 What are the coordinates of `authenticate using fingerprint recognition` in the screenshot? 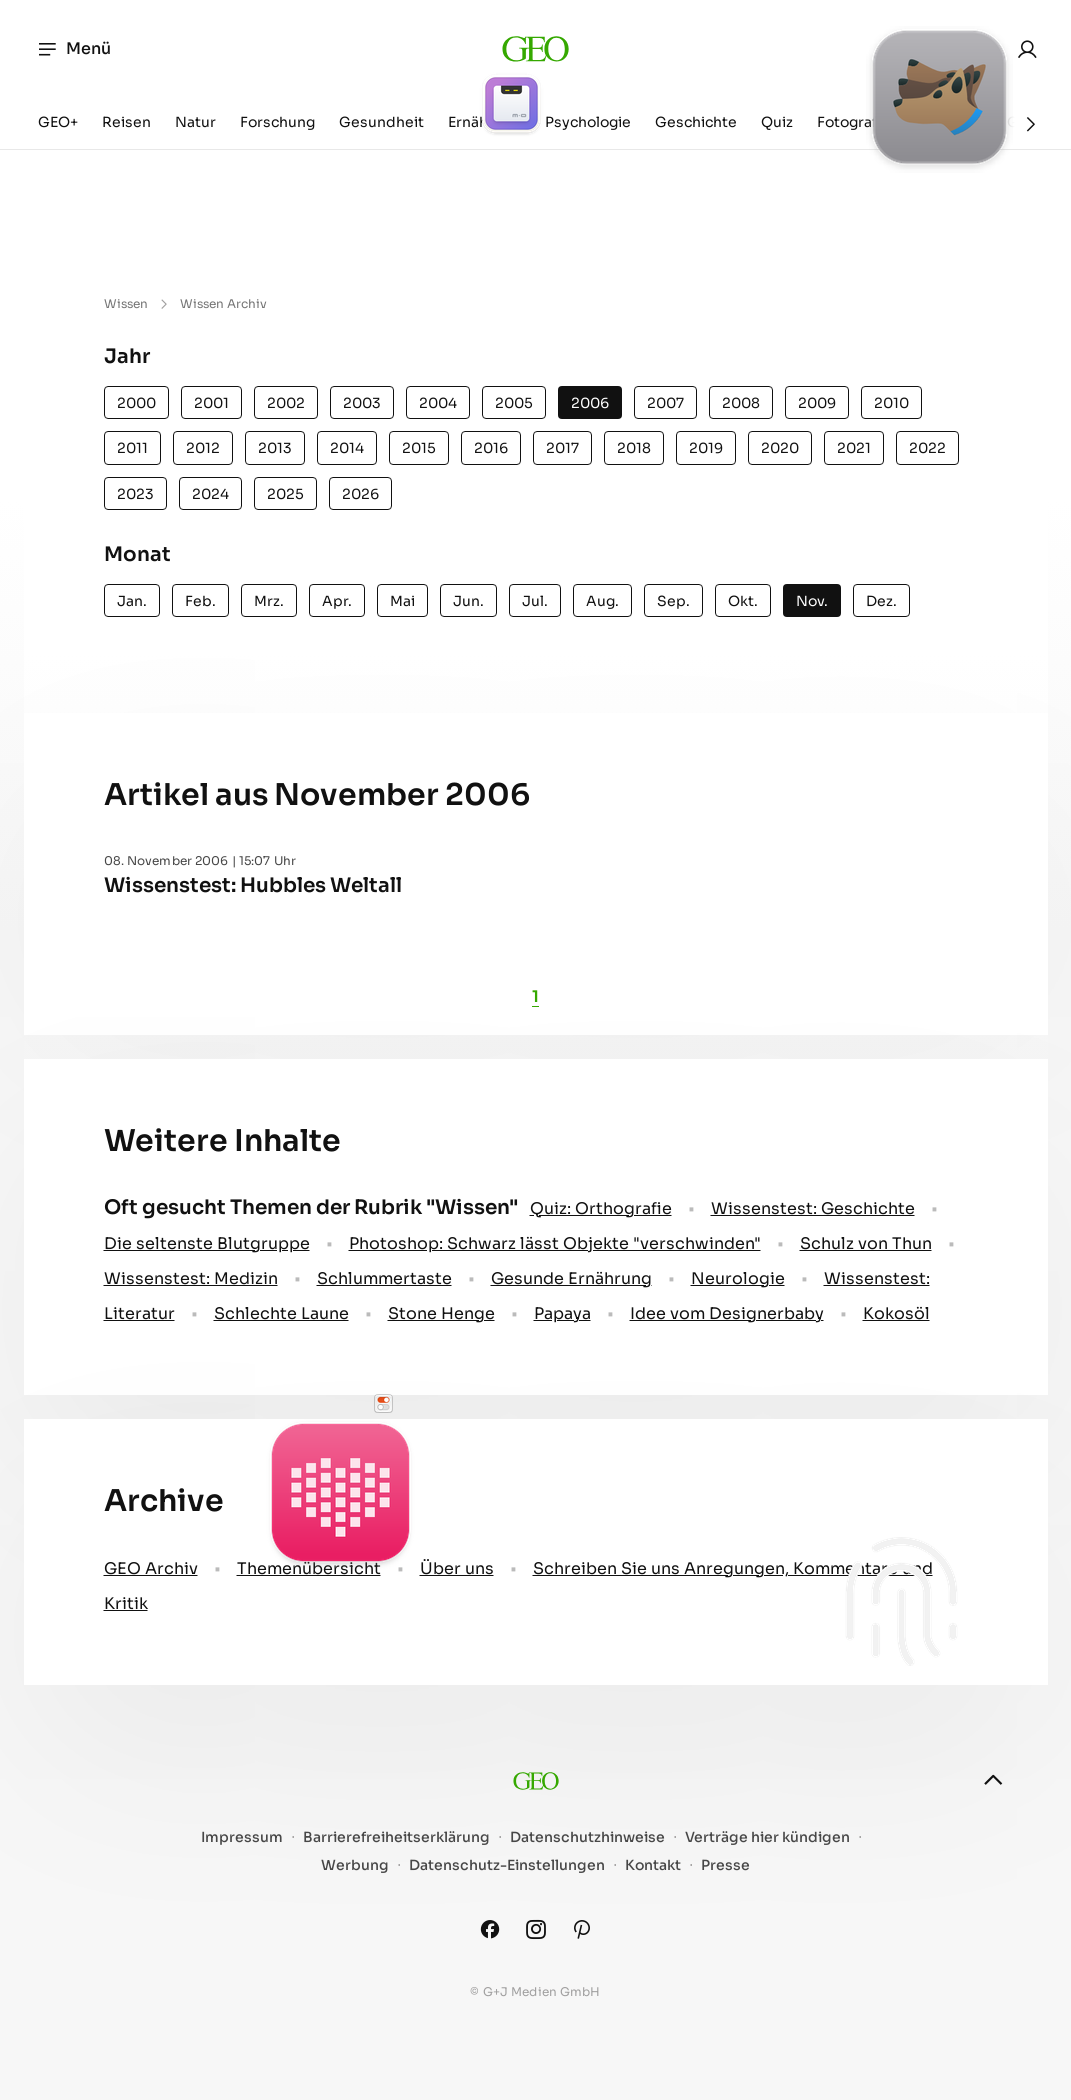 It's located at (901, 1601).